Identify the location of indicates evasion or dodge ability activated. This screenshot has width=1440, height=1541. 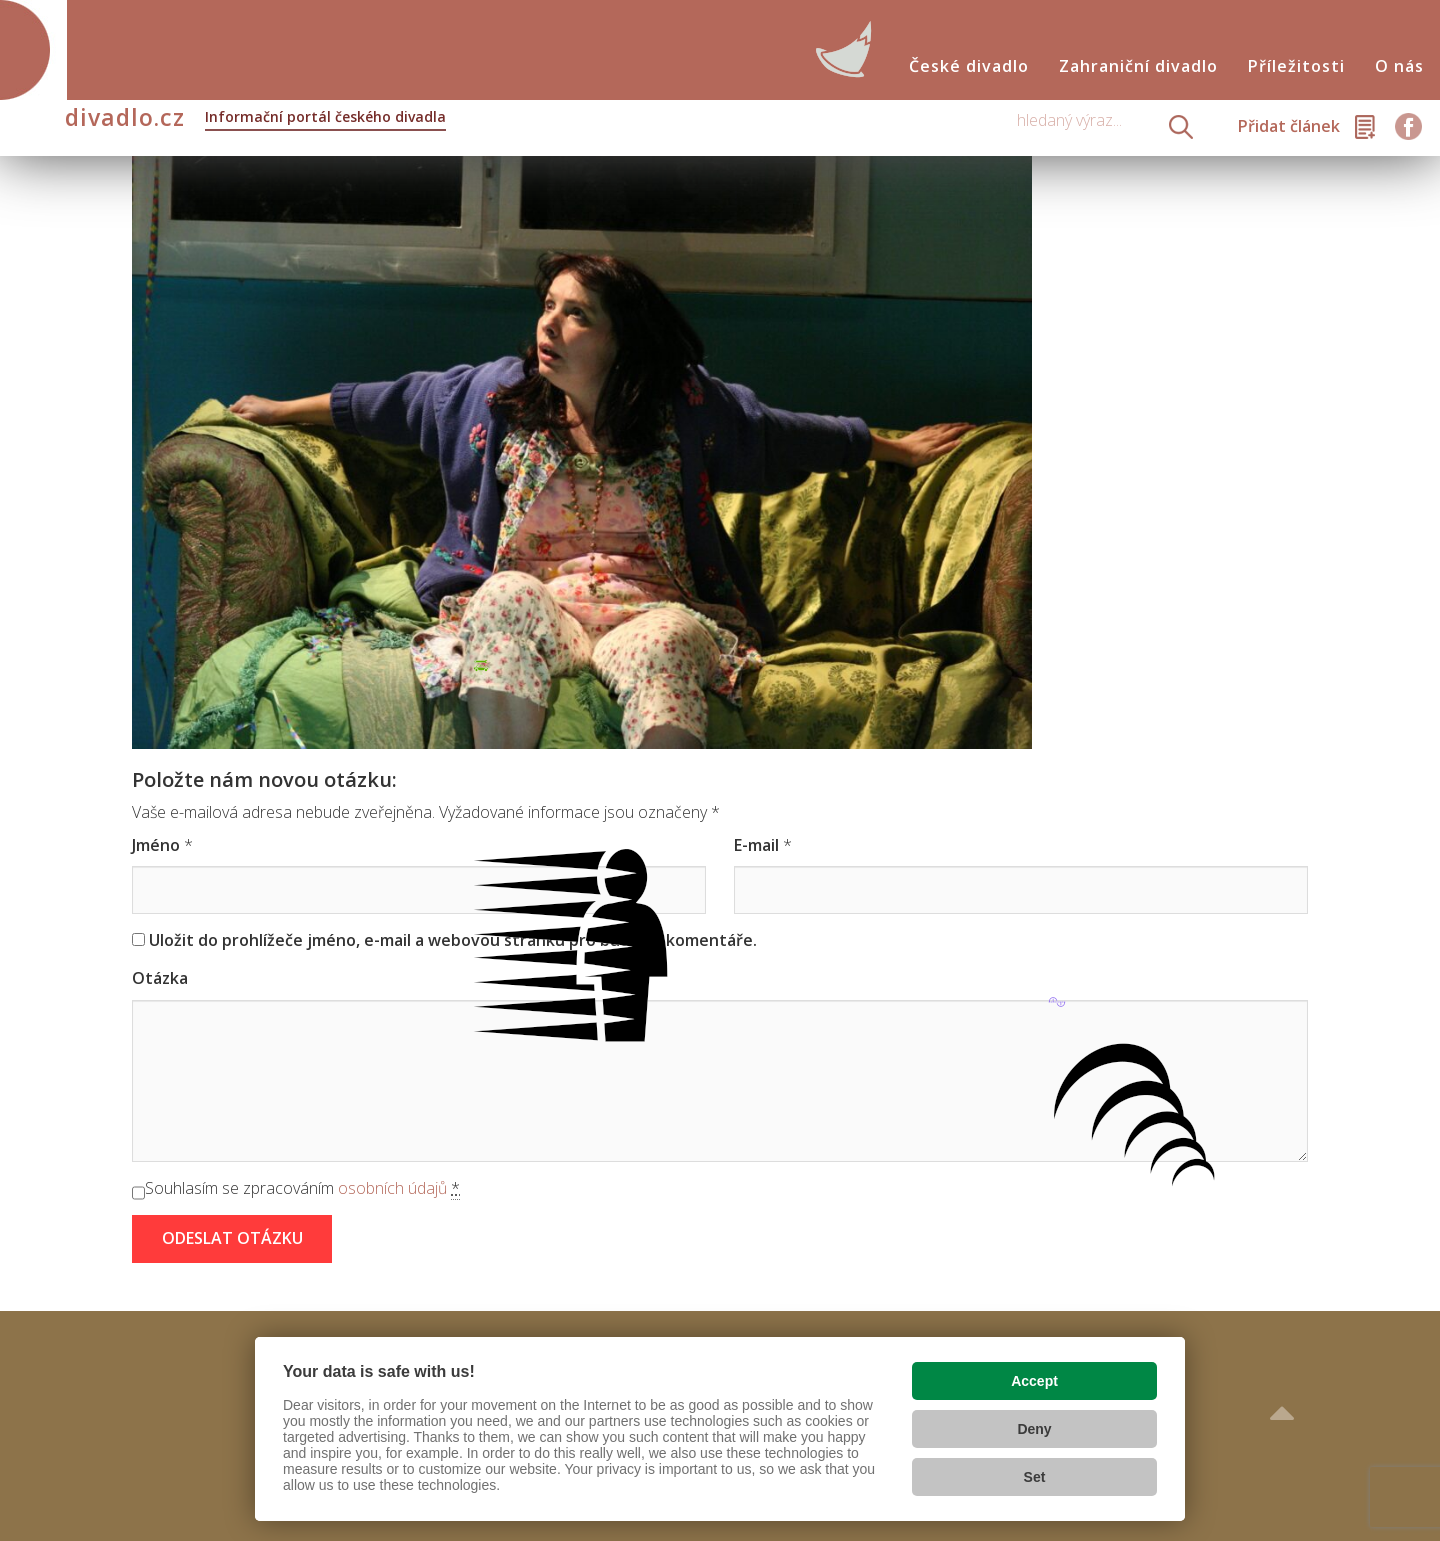
(571, 946).